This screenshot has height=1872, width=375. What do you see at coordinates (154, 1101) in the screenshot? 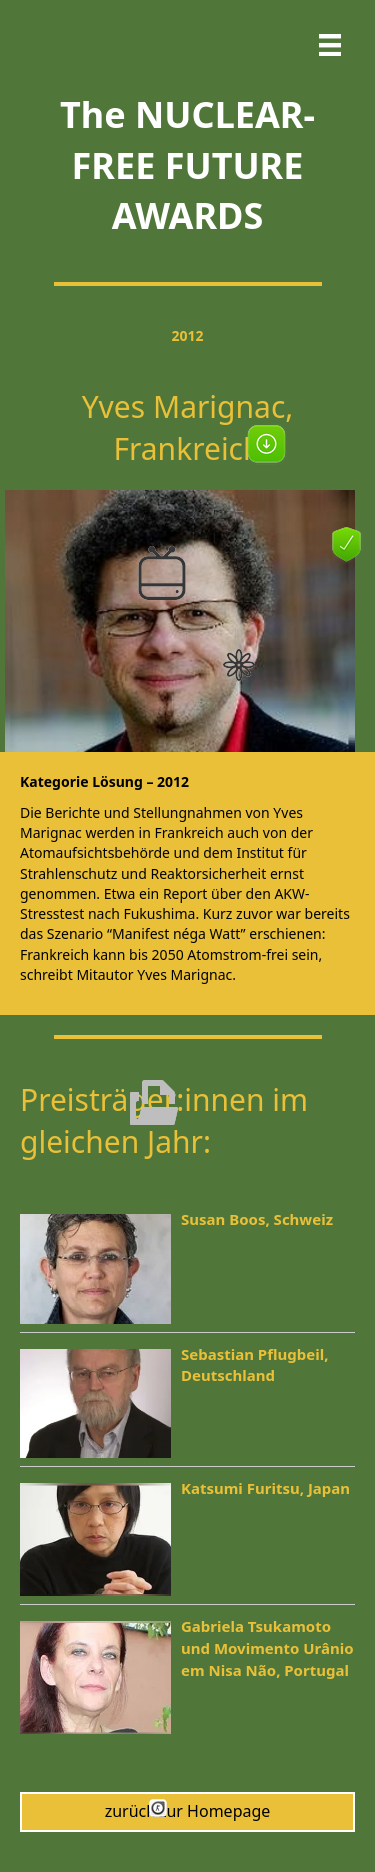
I see `open a document from files` at bounding box center [154, 1101].